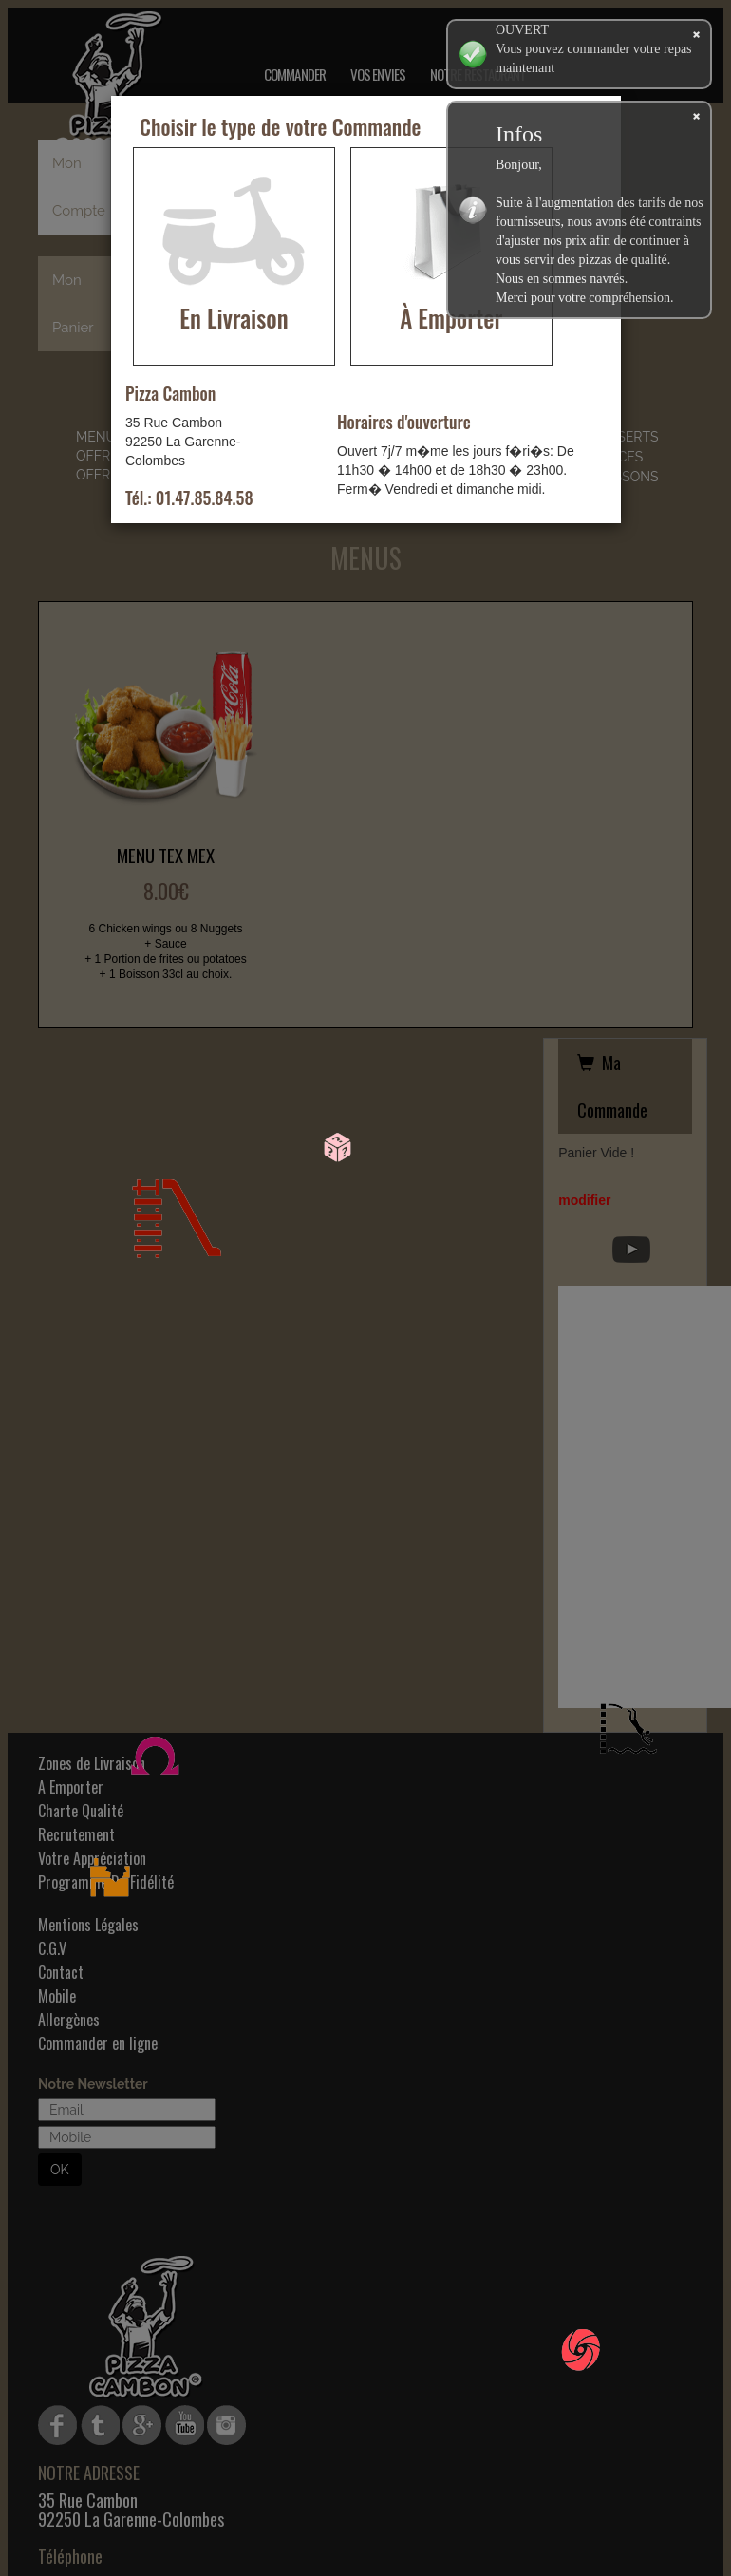 Image resolution: width=731 pixels, height=2576 pixels. I want to click on randomize or shuffle selection, so click(337, 1147).